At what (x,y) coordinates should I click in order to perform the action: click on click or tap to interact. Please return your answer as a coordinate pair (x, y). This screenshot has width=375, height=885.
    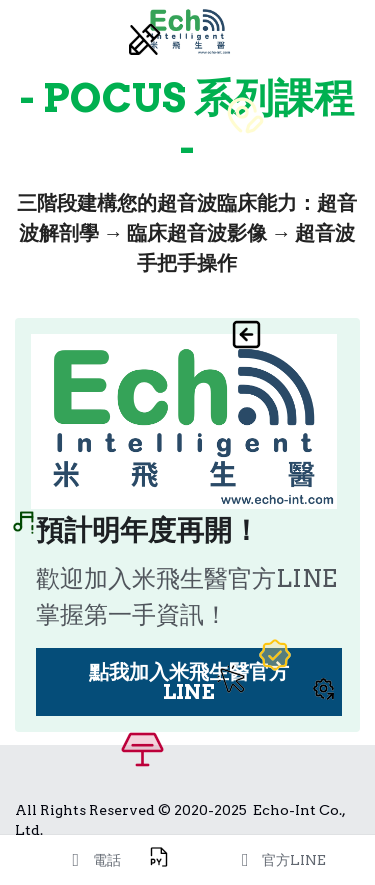
    Looking at the image, I should click on (232, 680).